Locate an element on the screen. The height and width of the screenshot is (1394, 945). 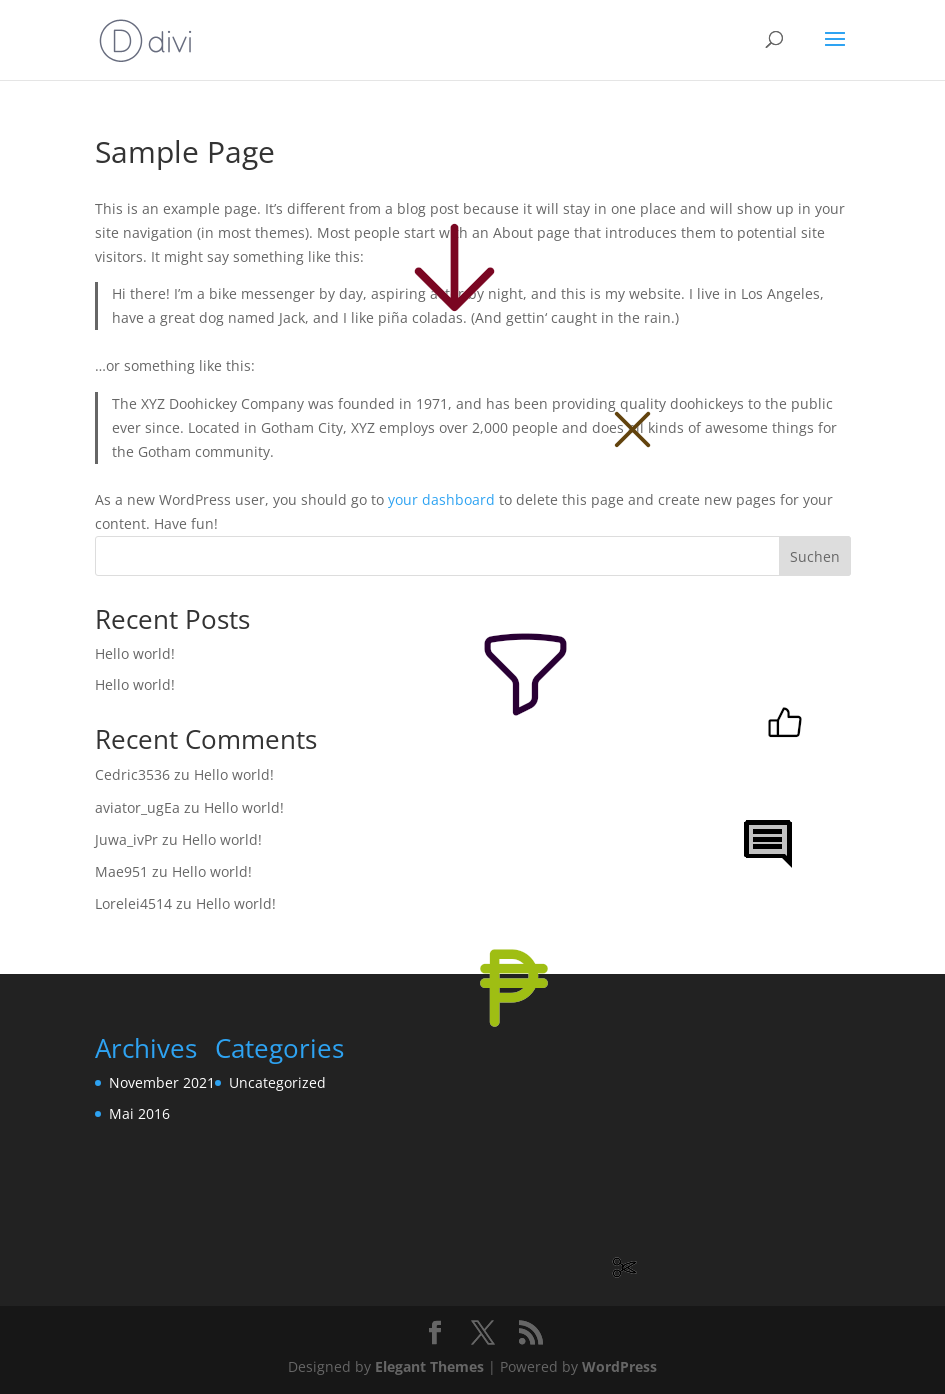
cut selected content is located at coordinates (624, 1267).